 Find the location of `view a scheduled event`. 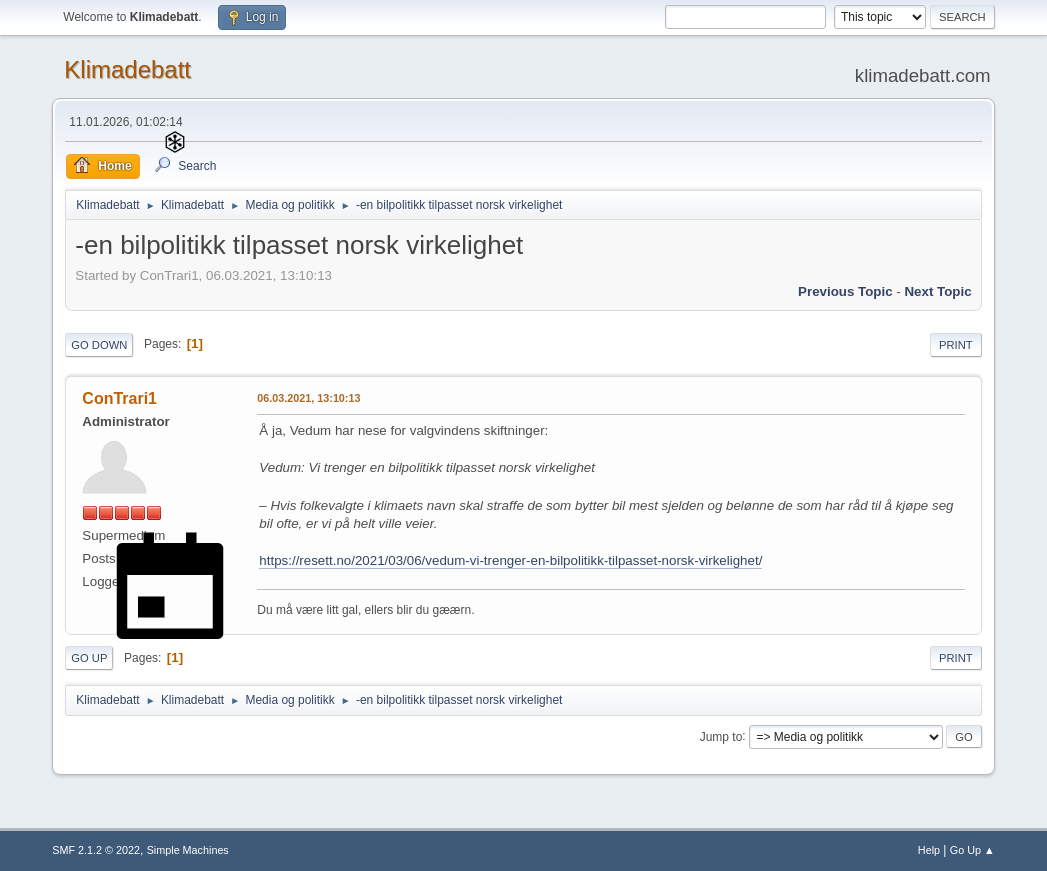

view a scheduled event is located at coordinates (170, 591).